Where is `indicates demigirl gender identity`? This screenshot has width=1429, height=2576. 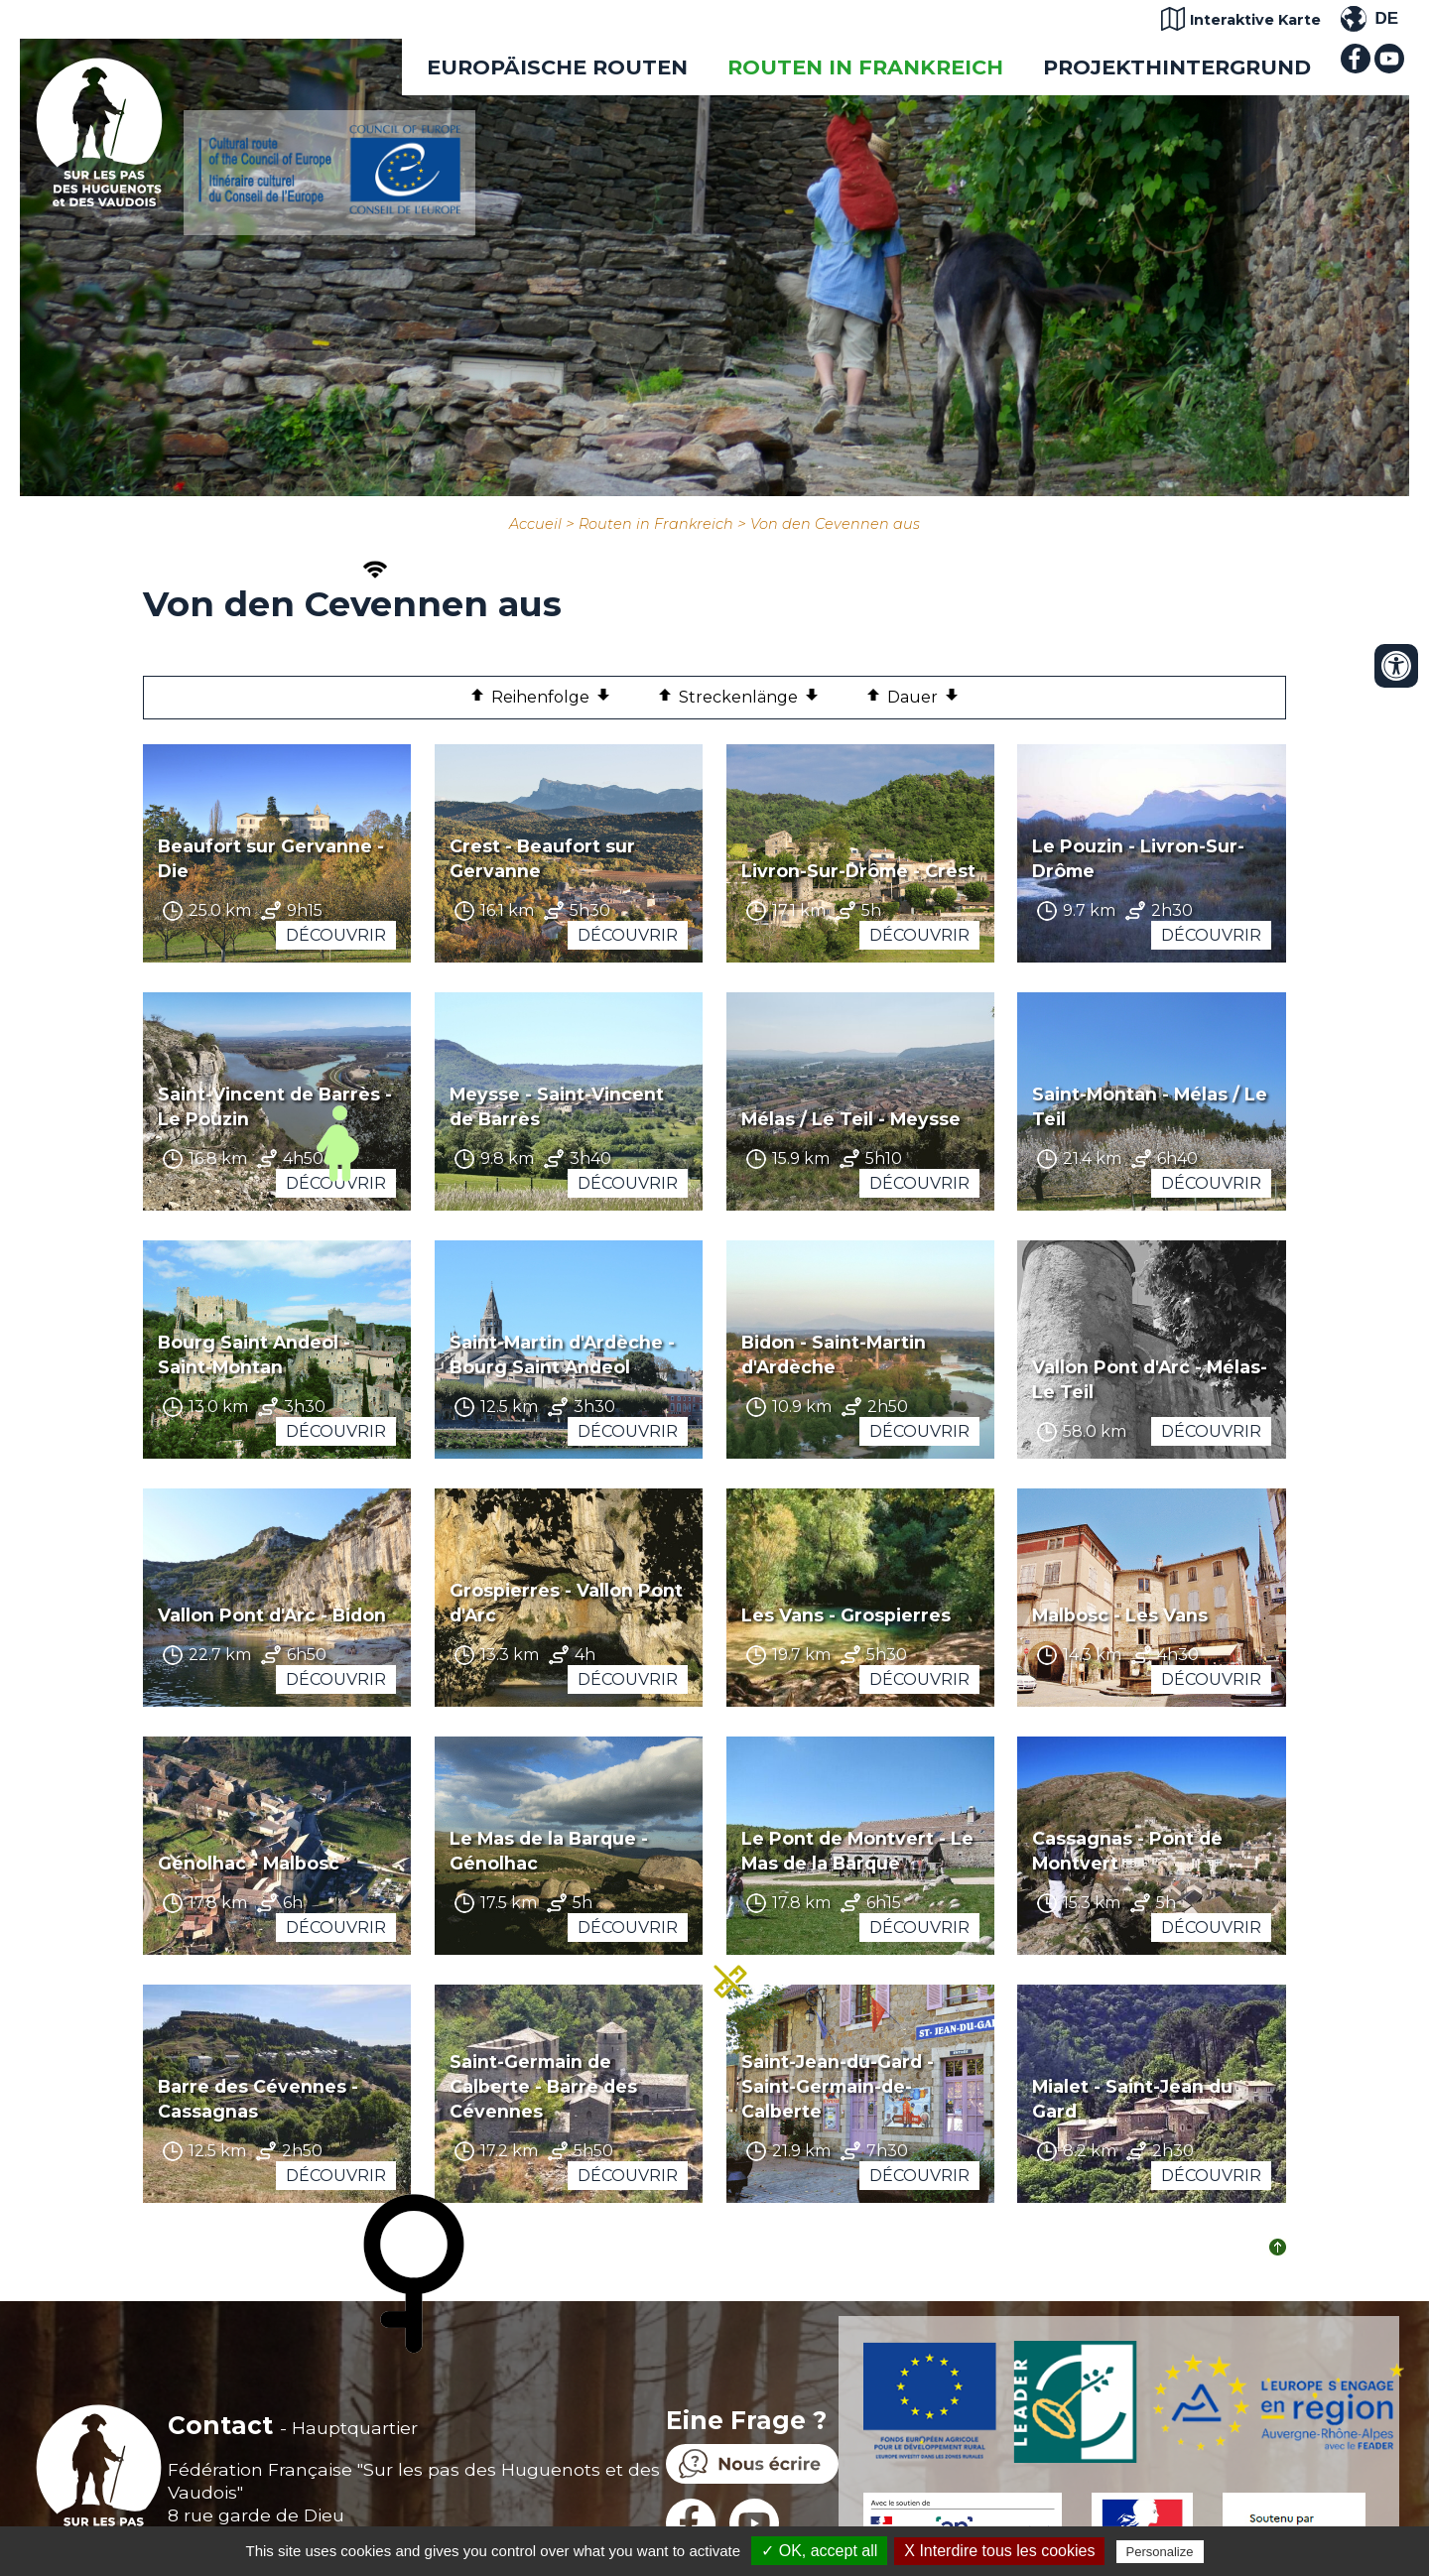 indicates demigirl gender identity is located at coordinates (414, 2269).